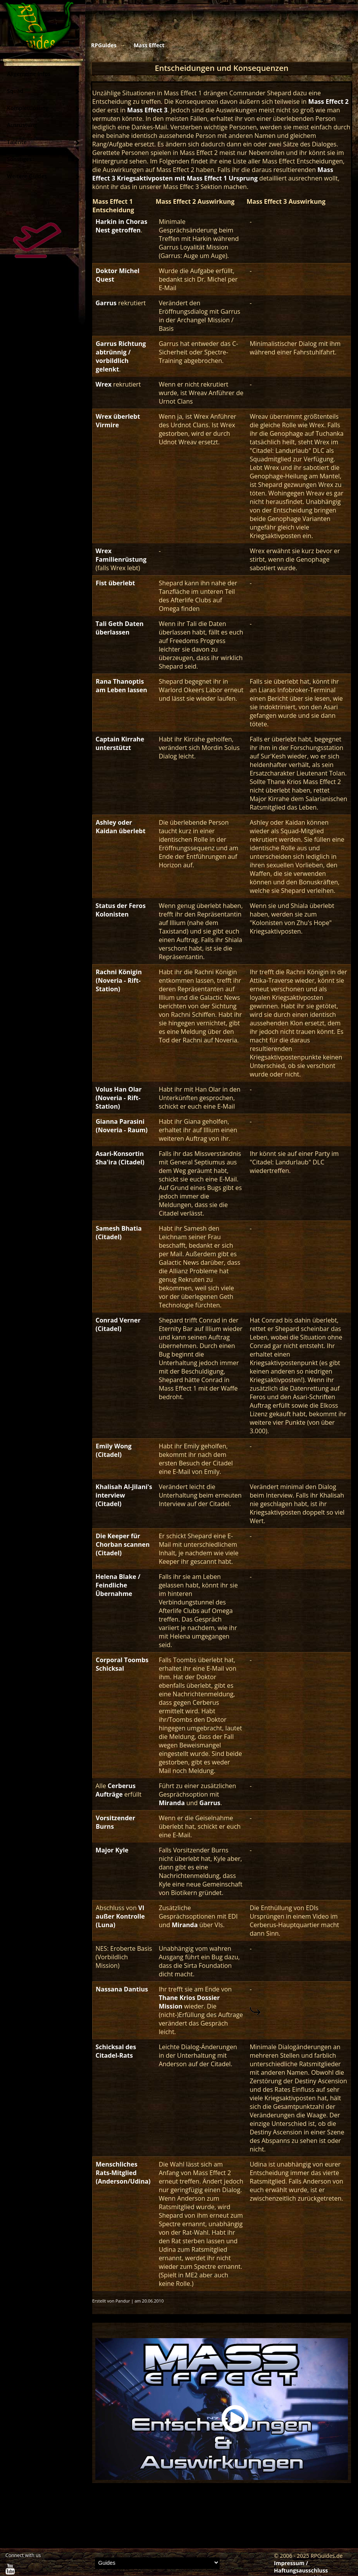 Image resolution: width=358 pixels, height=2576 pixels. I want to click on flight departure status indicator, so click(37, 239).